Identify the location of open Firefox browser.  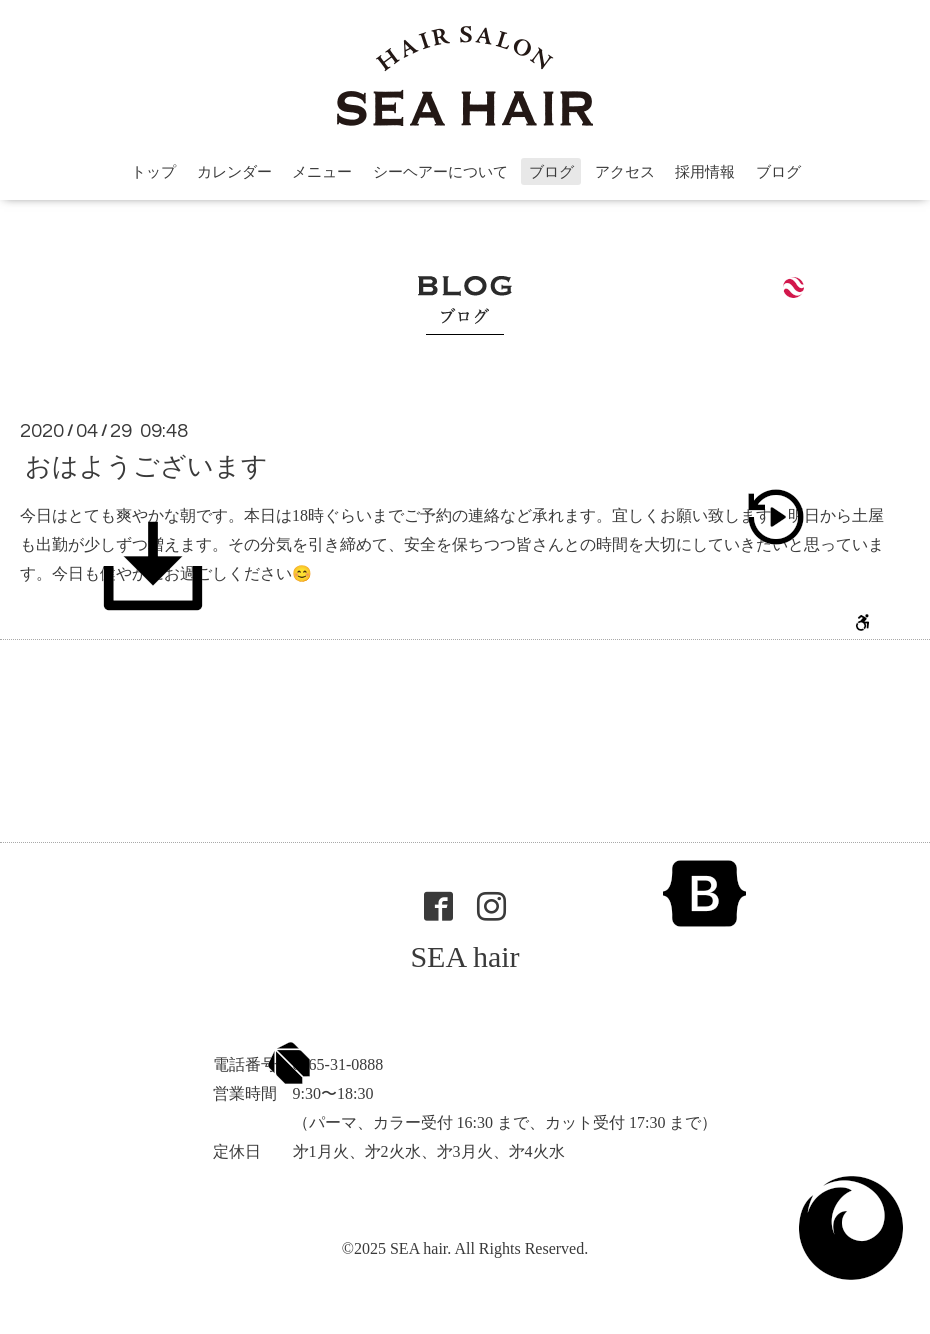
(851, 1228).